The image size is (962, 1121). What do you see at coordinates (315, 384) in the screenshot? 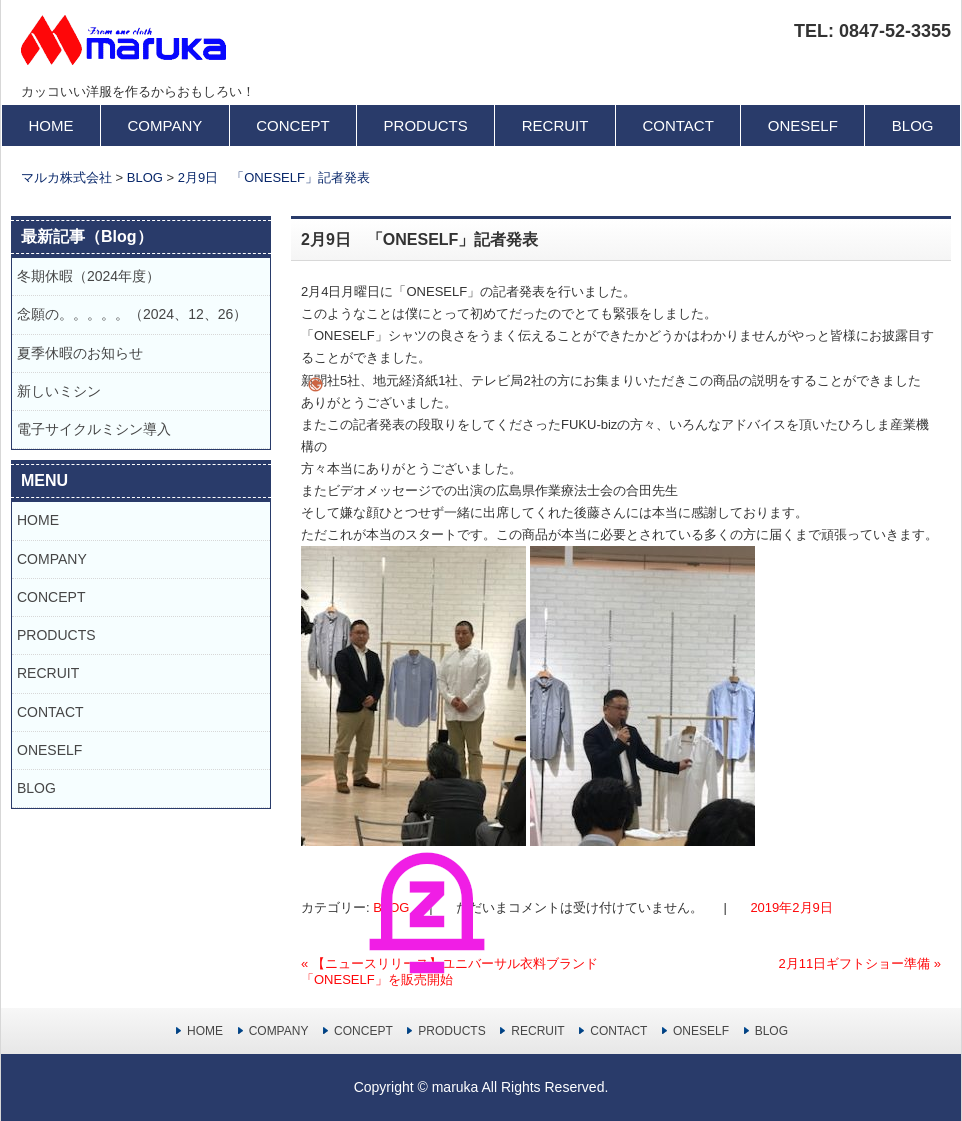
I see `Gatsby framework logo` at bounding box center [315, 384].